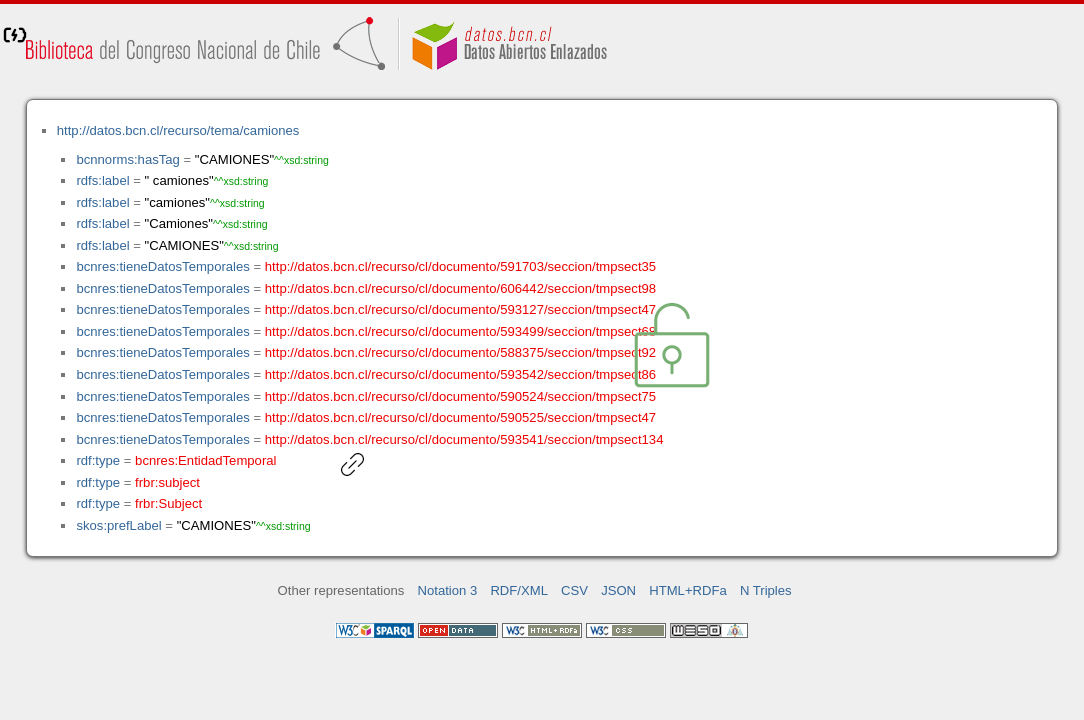  What do you see at coordinates (352, 464) in the screenshot?
I see `copy or share a link` at bounding box center [352, 464].